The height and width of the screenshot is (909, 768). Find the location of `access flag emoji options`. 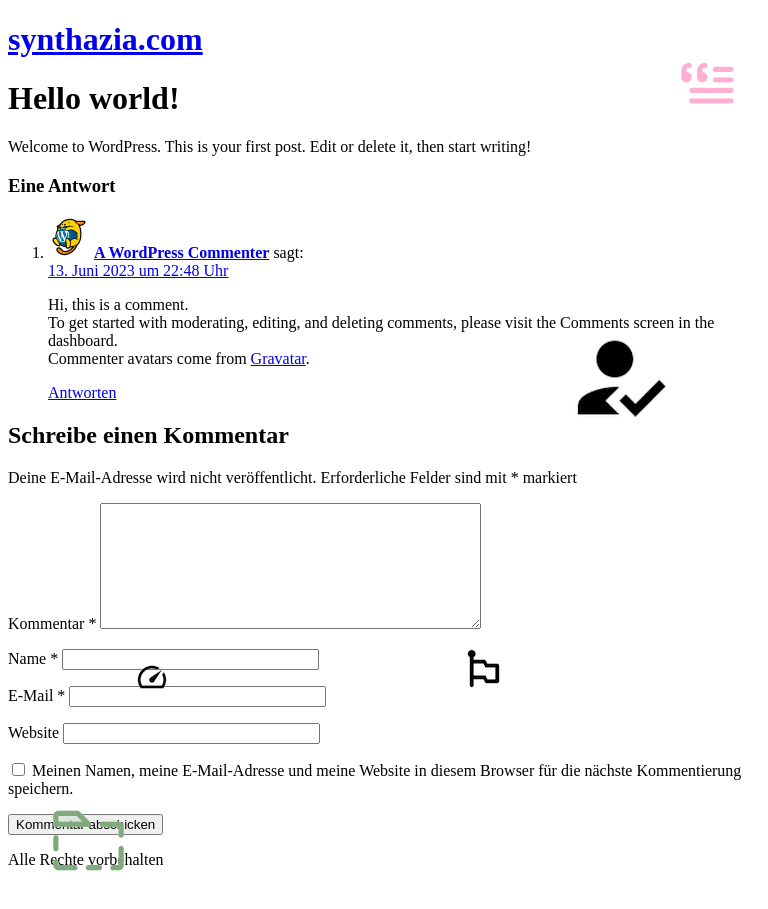

access flag emoji options is located at coordinates (483, 669).